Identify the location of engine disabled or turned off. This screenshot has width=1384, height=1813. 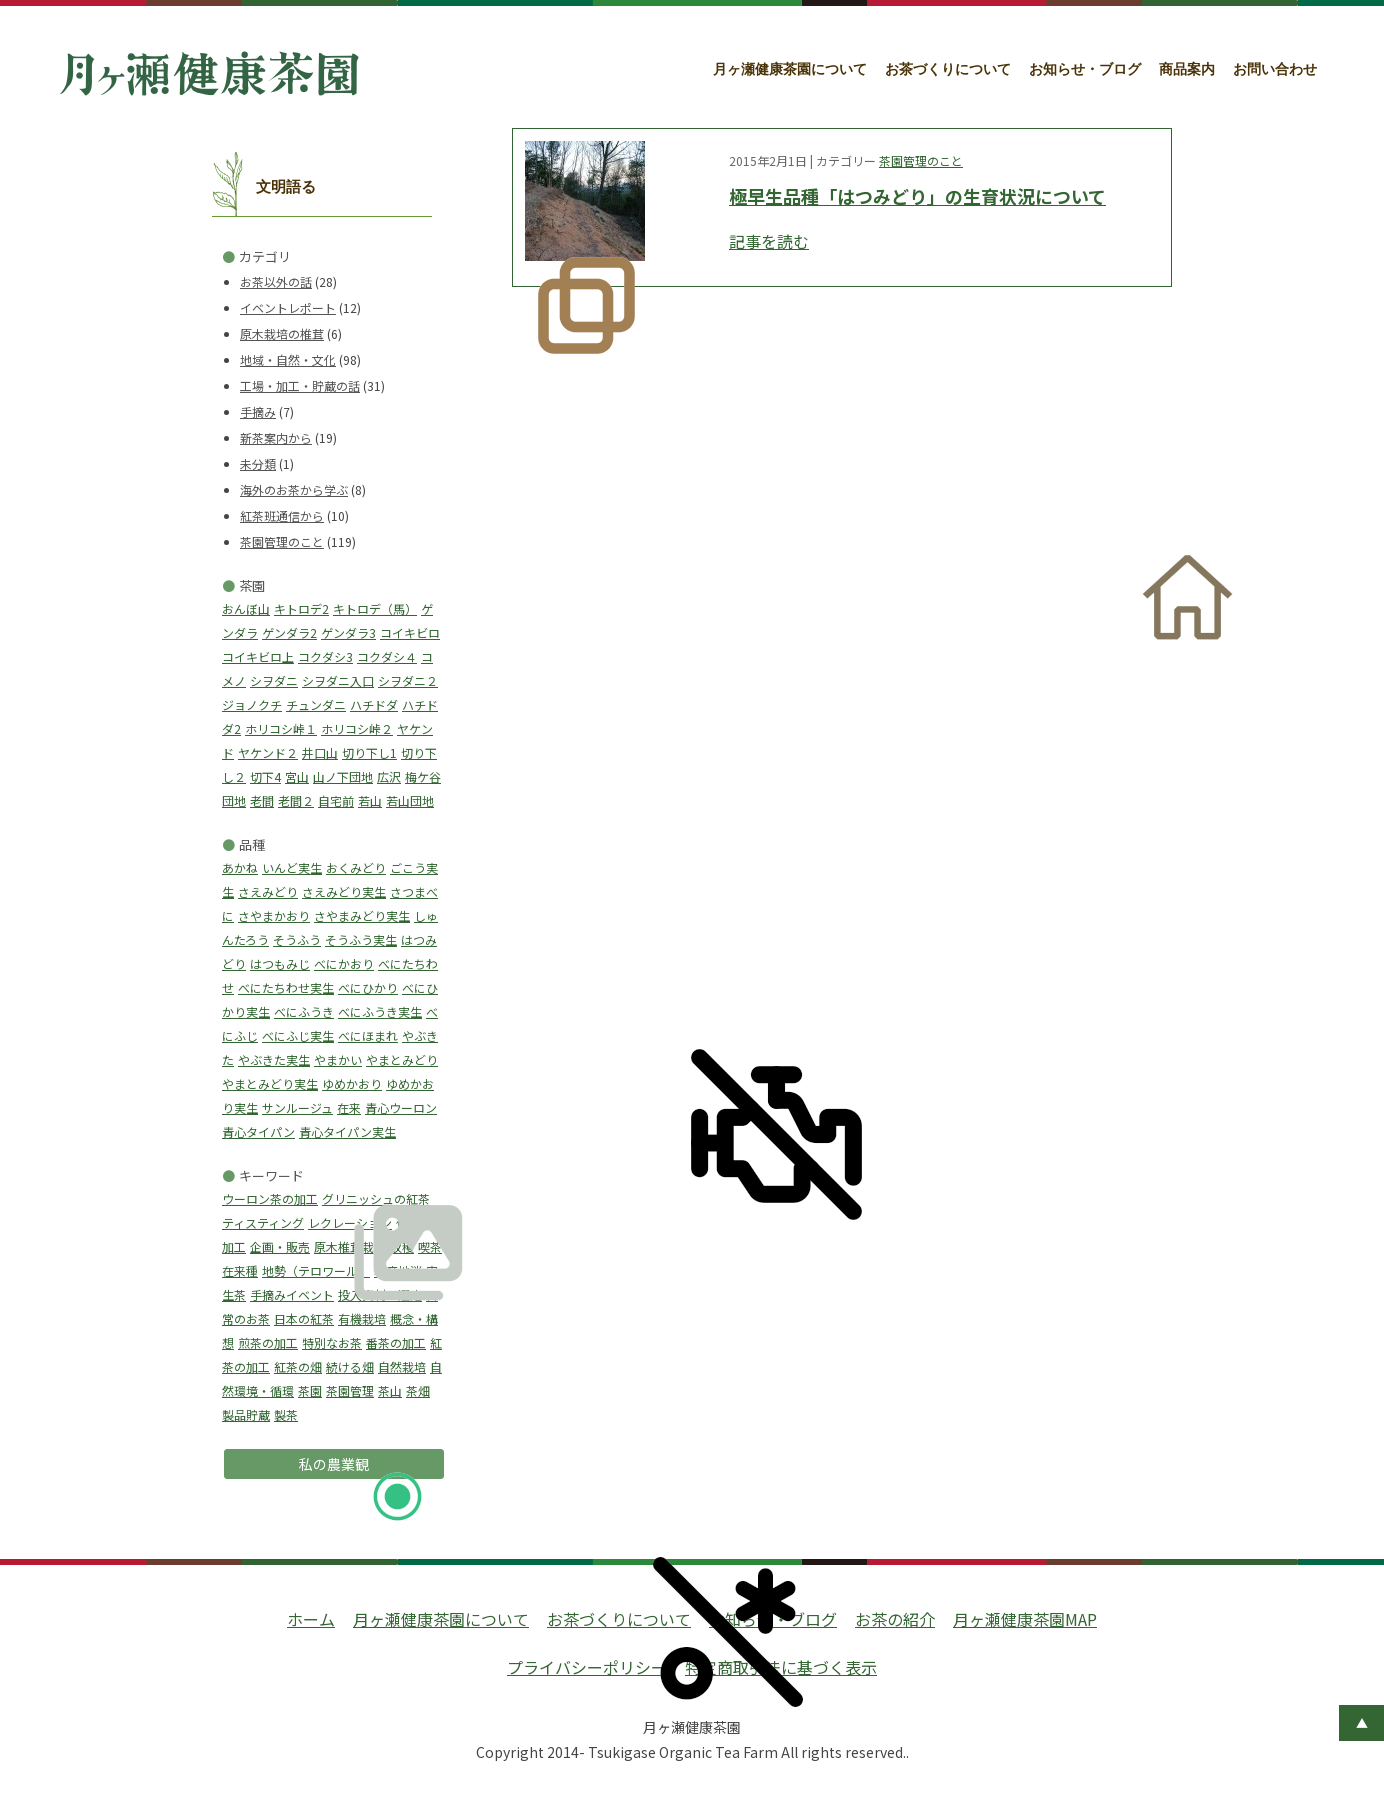
(776, 1134).